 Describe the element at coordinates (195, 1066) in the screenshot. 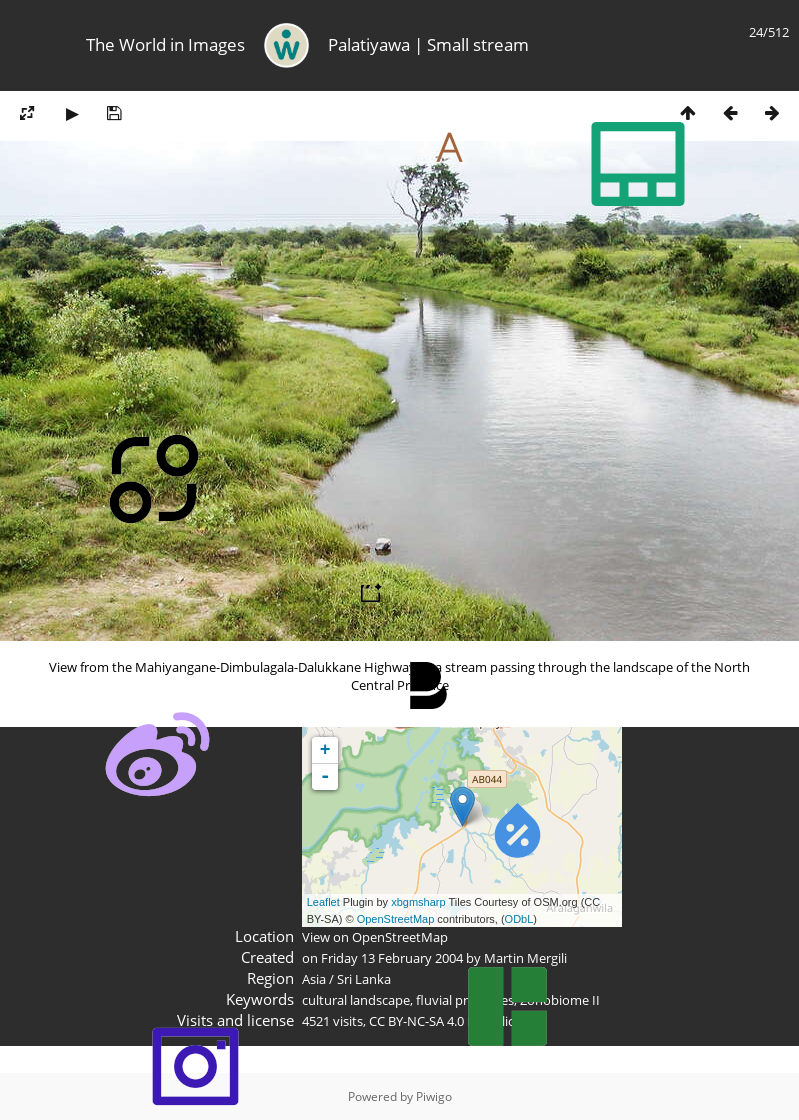

I see `open camera to take a photo` at that location.